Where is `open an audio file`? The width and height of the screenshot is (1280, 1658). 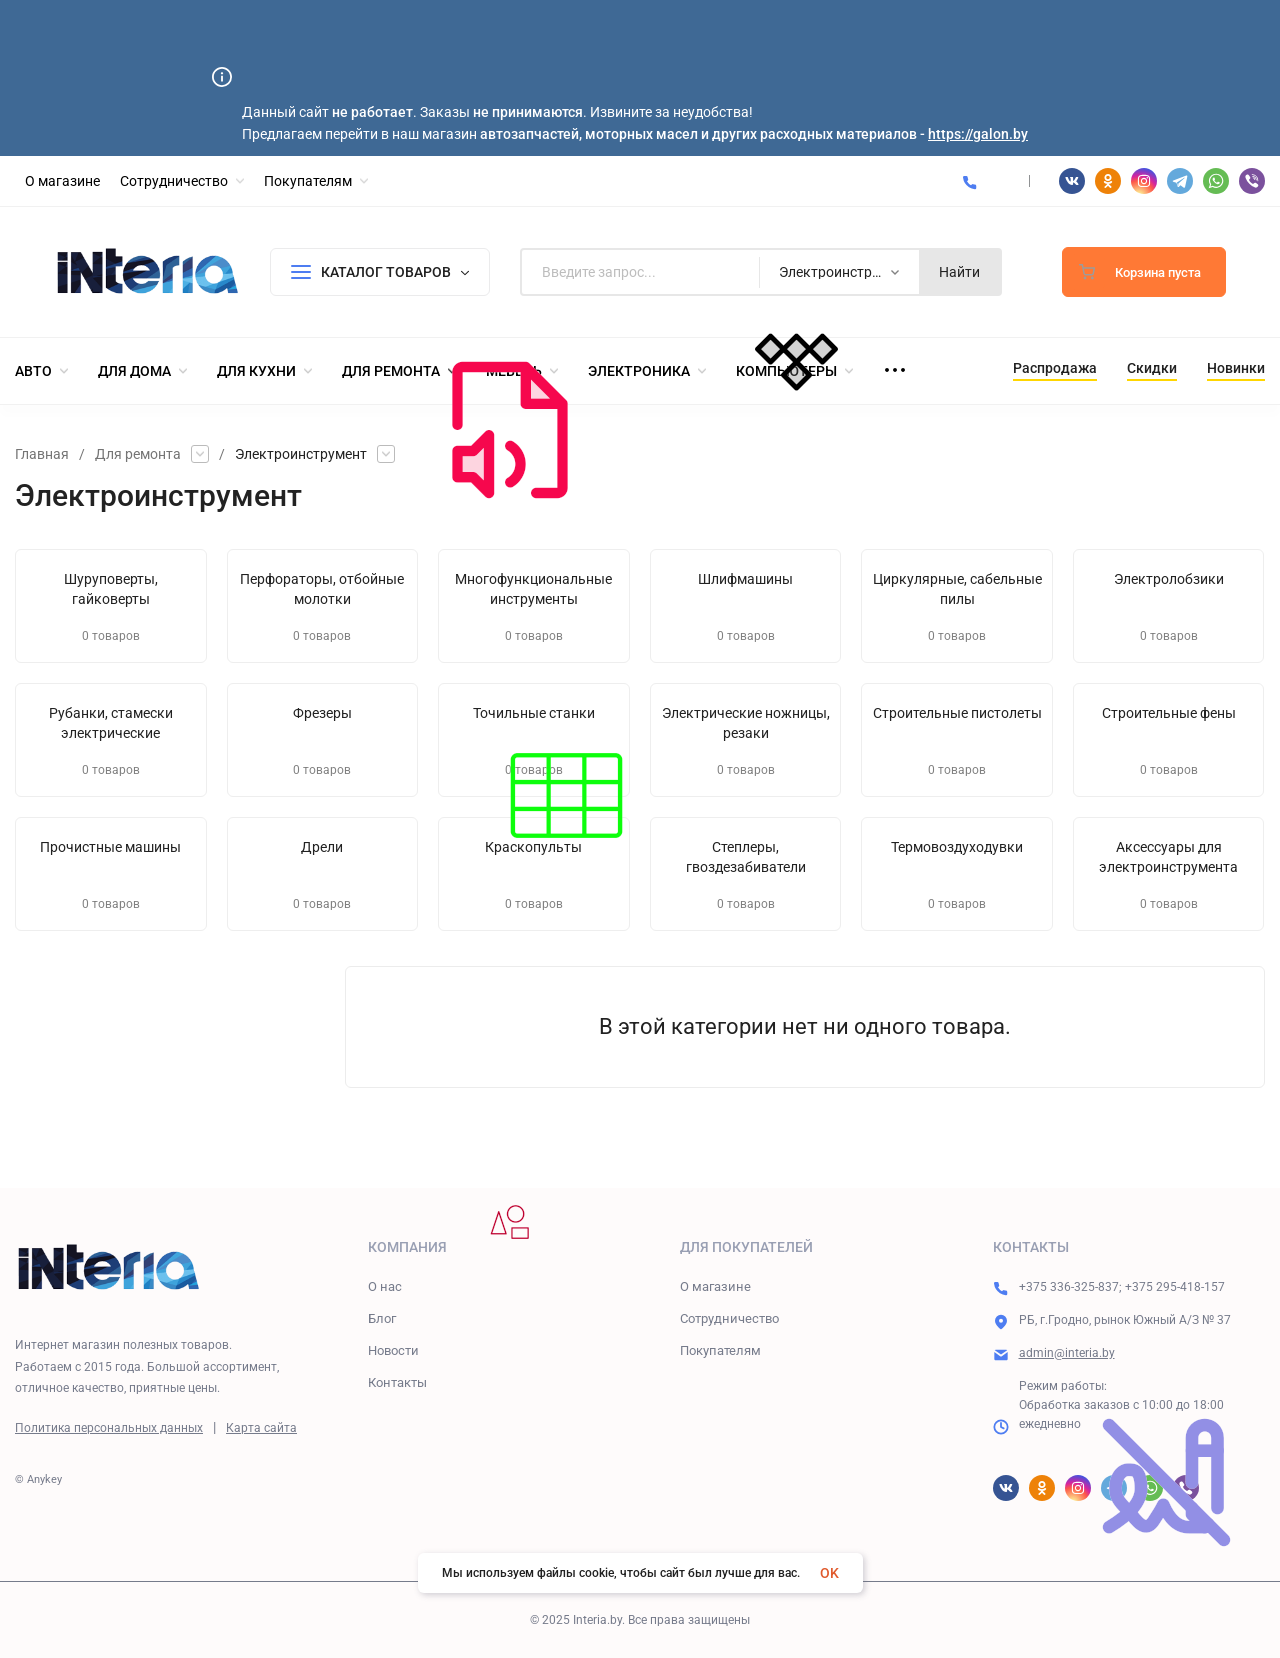 open an audio file is located at coordinates (510, 430).